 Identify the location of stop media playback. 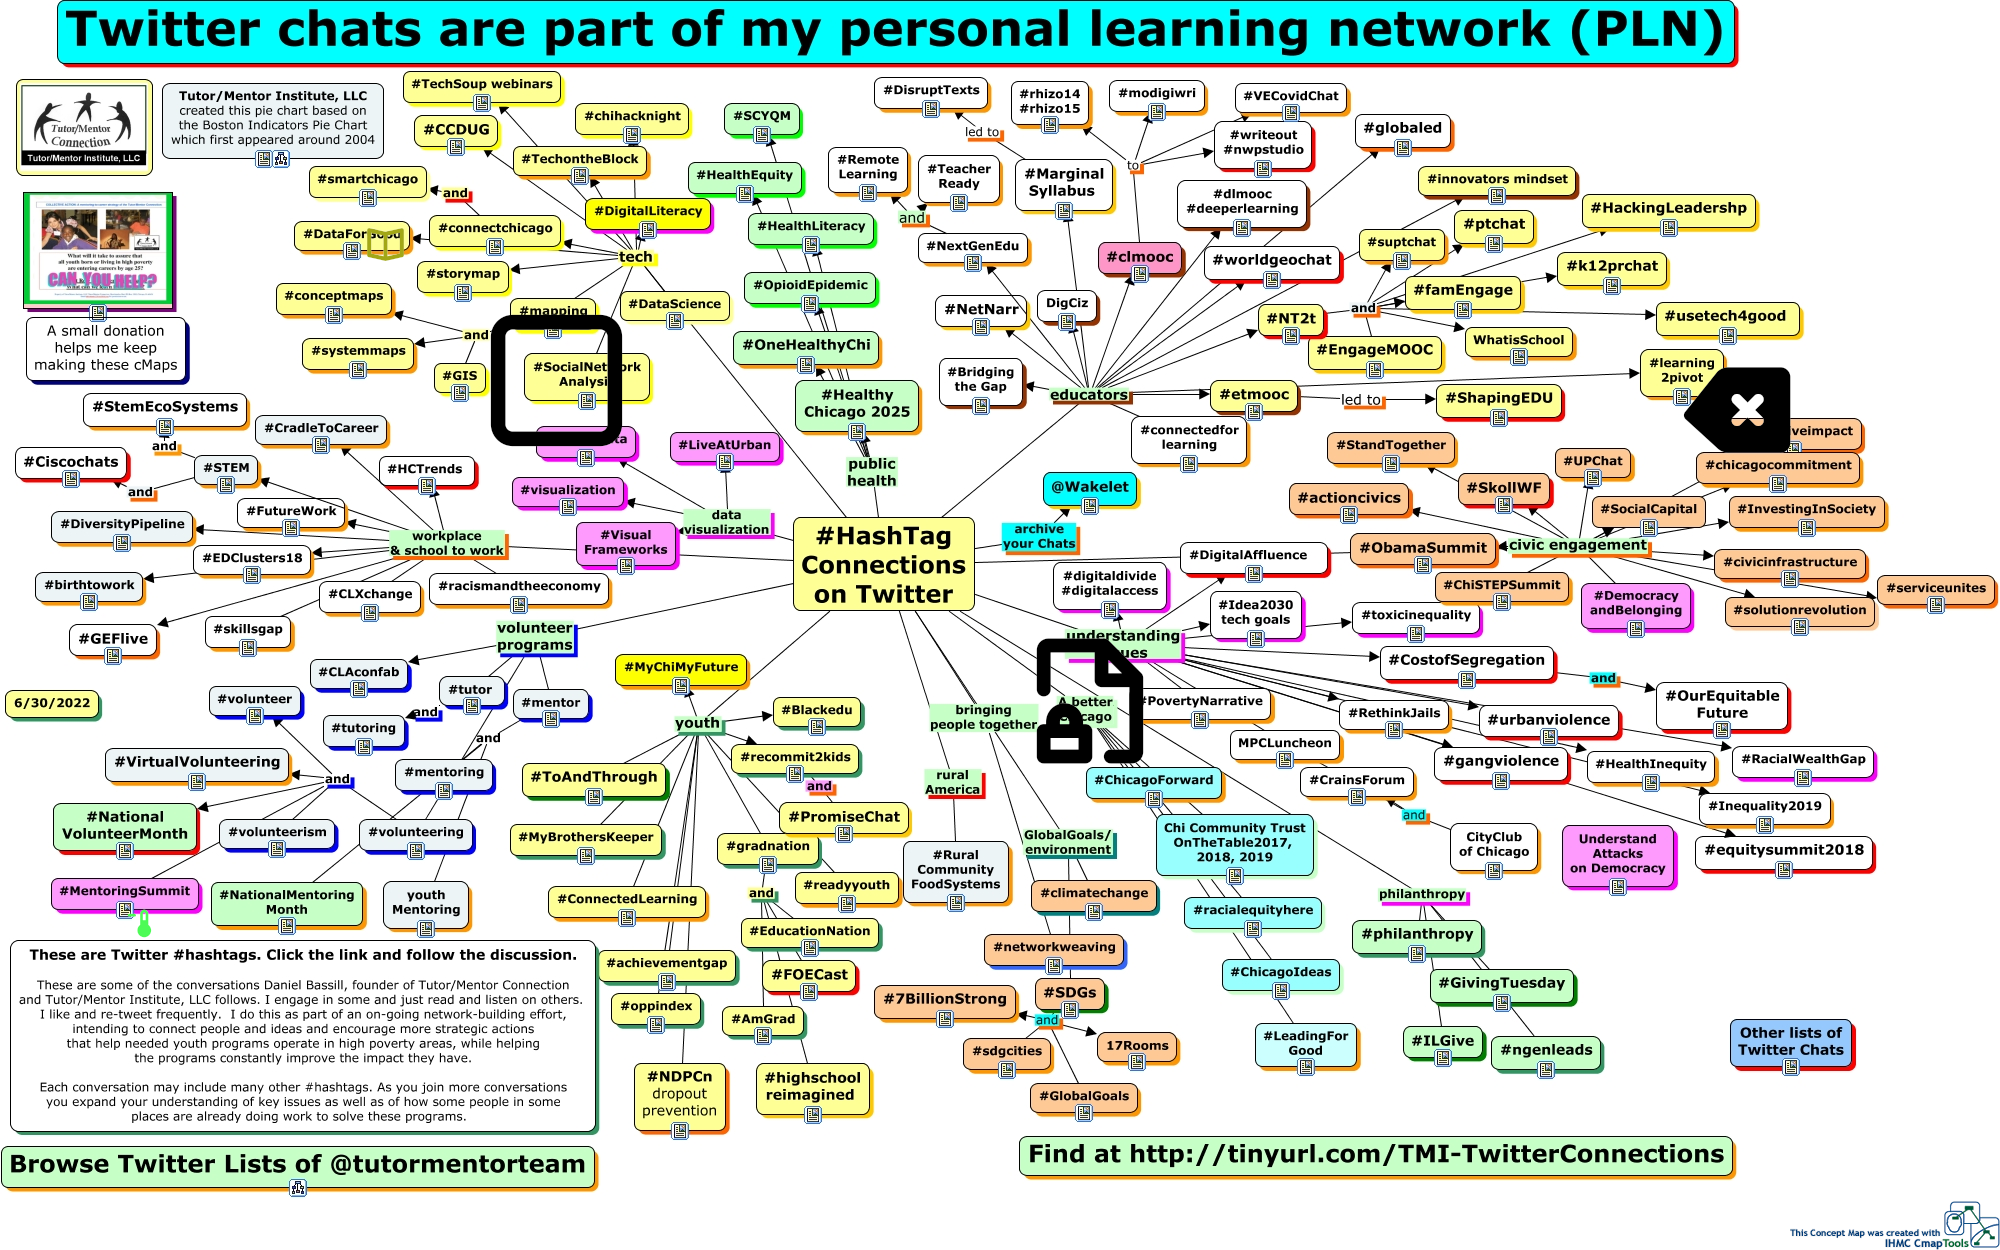
(556, 380).